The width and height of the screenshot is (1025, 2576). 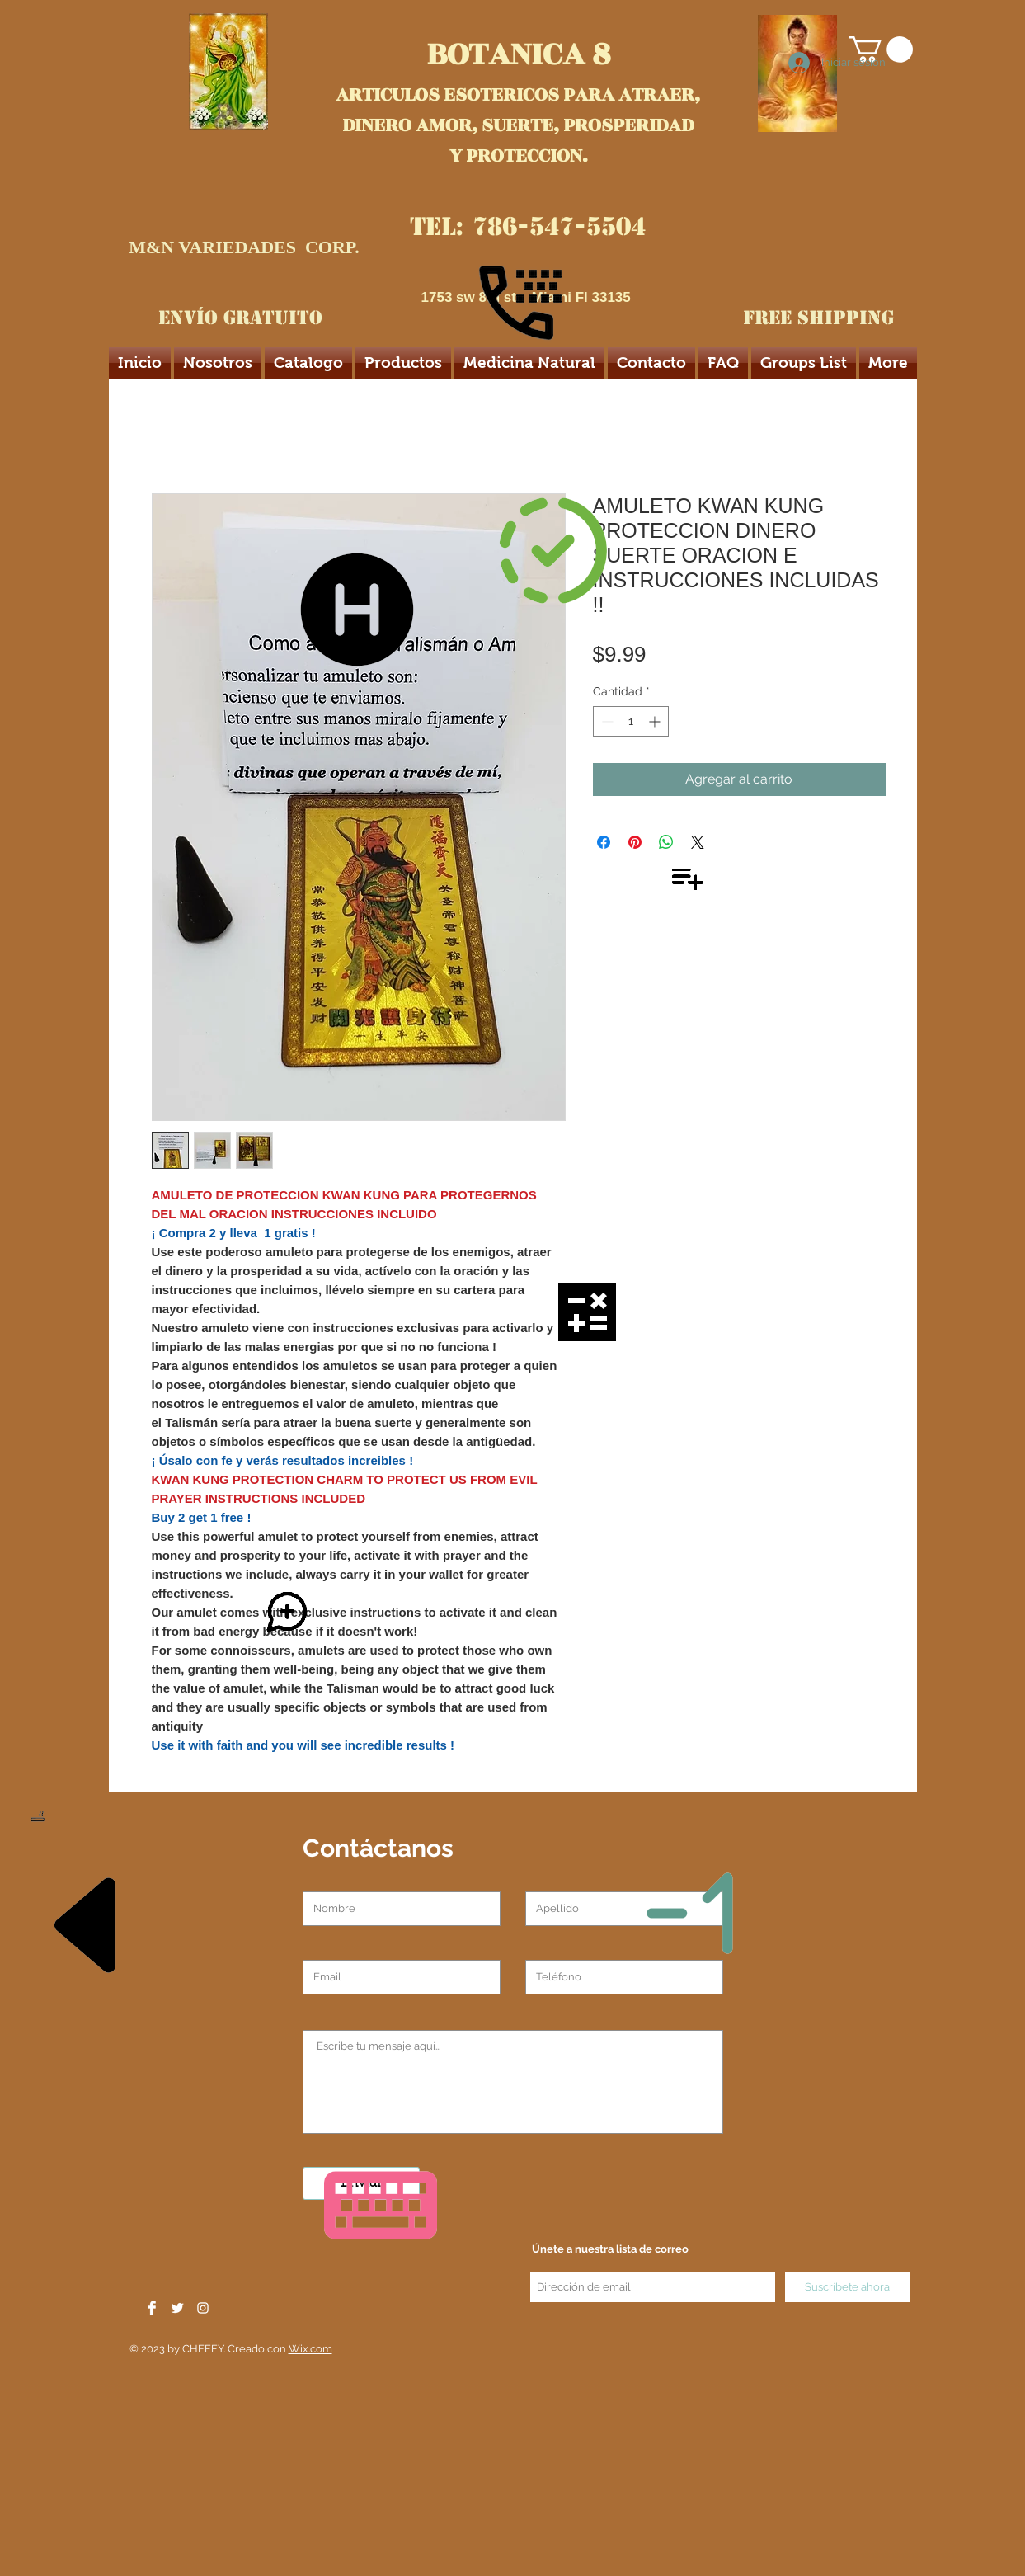 What do you see at coordinates (552, 550) in the screenshot?
I see `task or process completed successfully` at bounding box center [552, 550].